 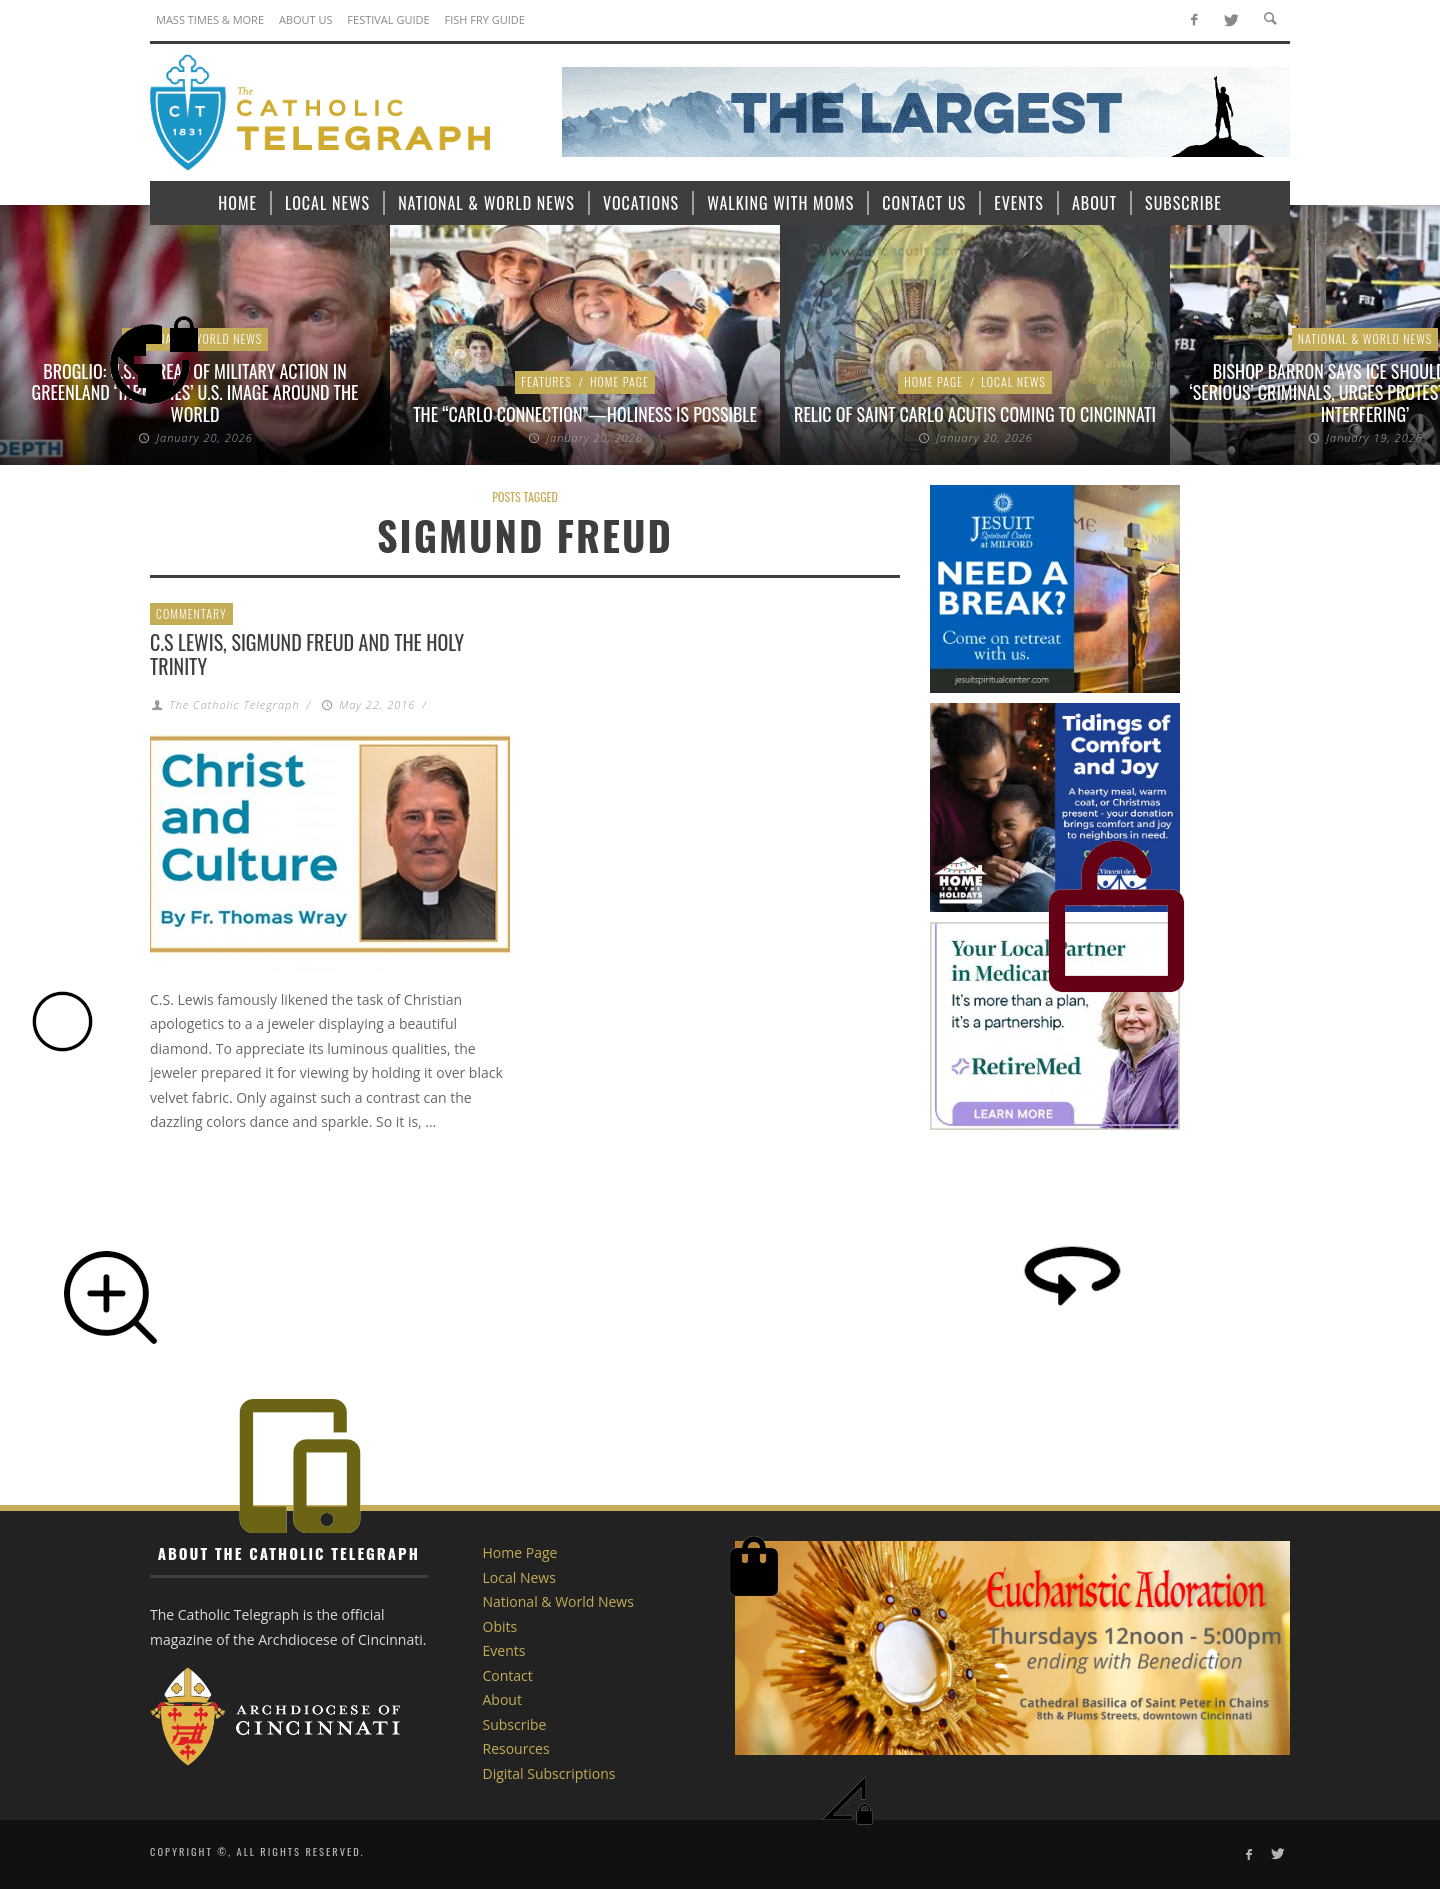 I want to click on unselected option in a radio button group, so click(x=62, y=1021).